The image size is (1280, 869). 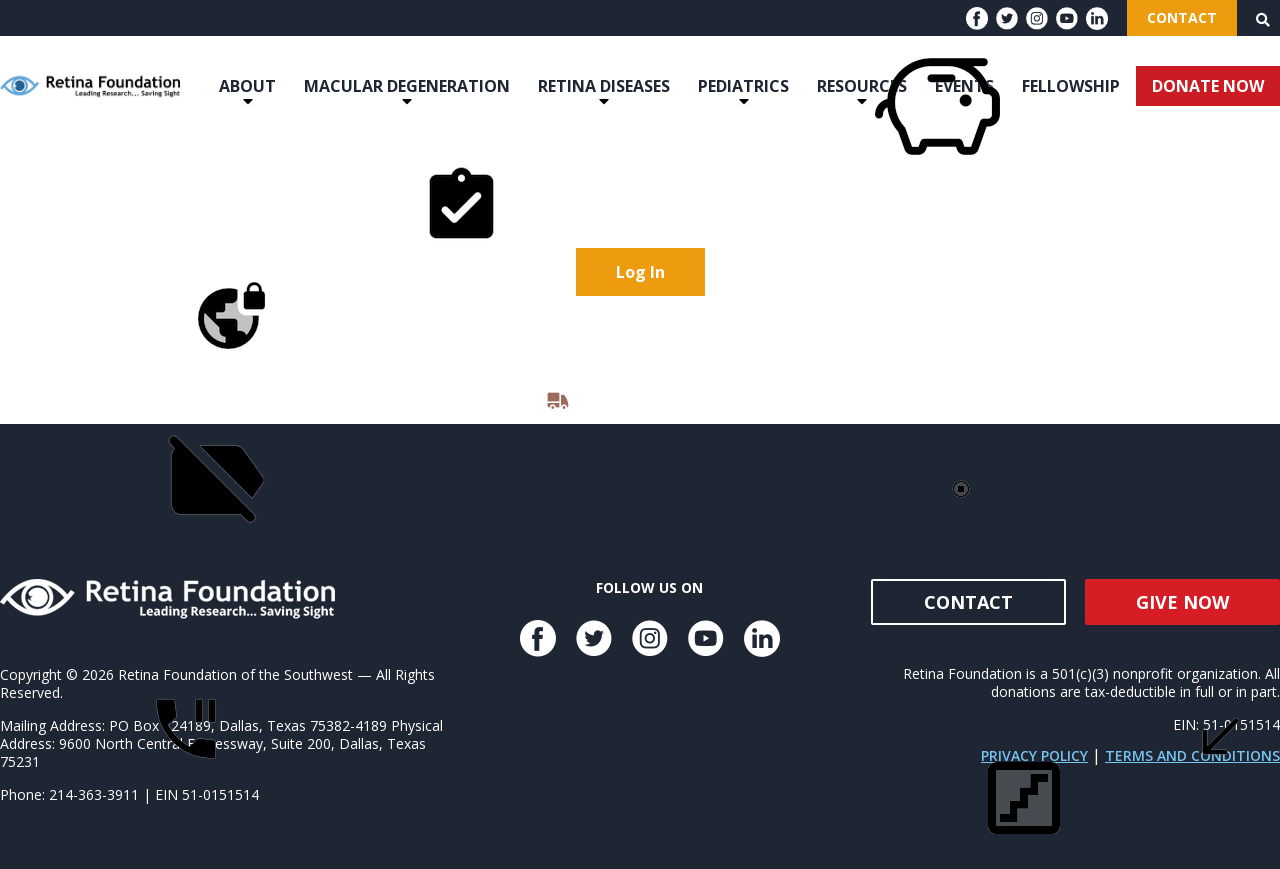 I want to click on indicates stairs available at this location, so click(x=1024, y=798).